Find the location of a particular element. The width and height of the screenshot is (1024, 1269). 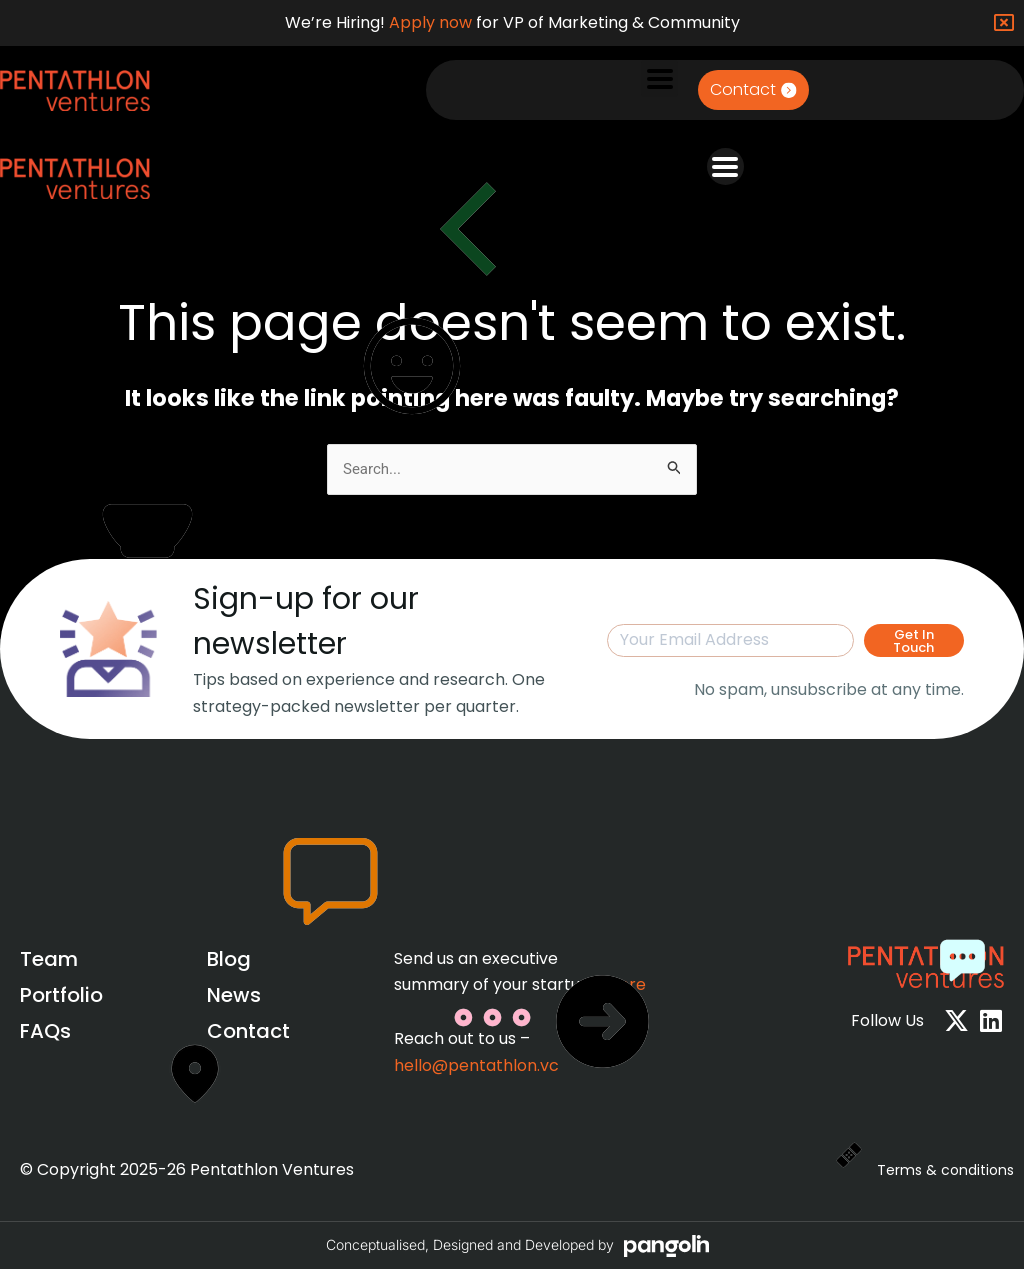

access more options or actions is located at coordinates (492, 1017).